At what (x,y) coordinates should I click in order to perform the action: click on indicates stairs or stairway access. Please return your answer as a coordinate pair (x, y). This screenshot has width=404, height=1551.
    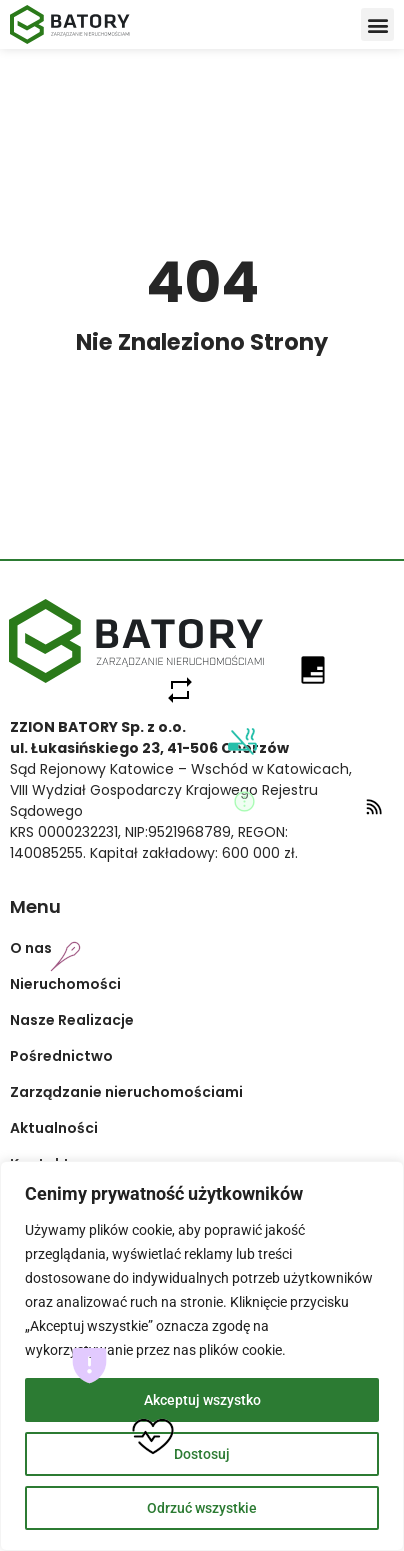
    Looking at the image, I should click on (313, 670).